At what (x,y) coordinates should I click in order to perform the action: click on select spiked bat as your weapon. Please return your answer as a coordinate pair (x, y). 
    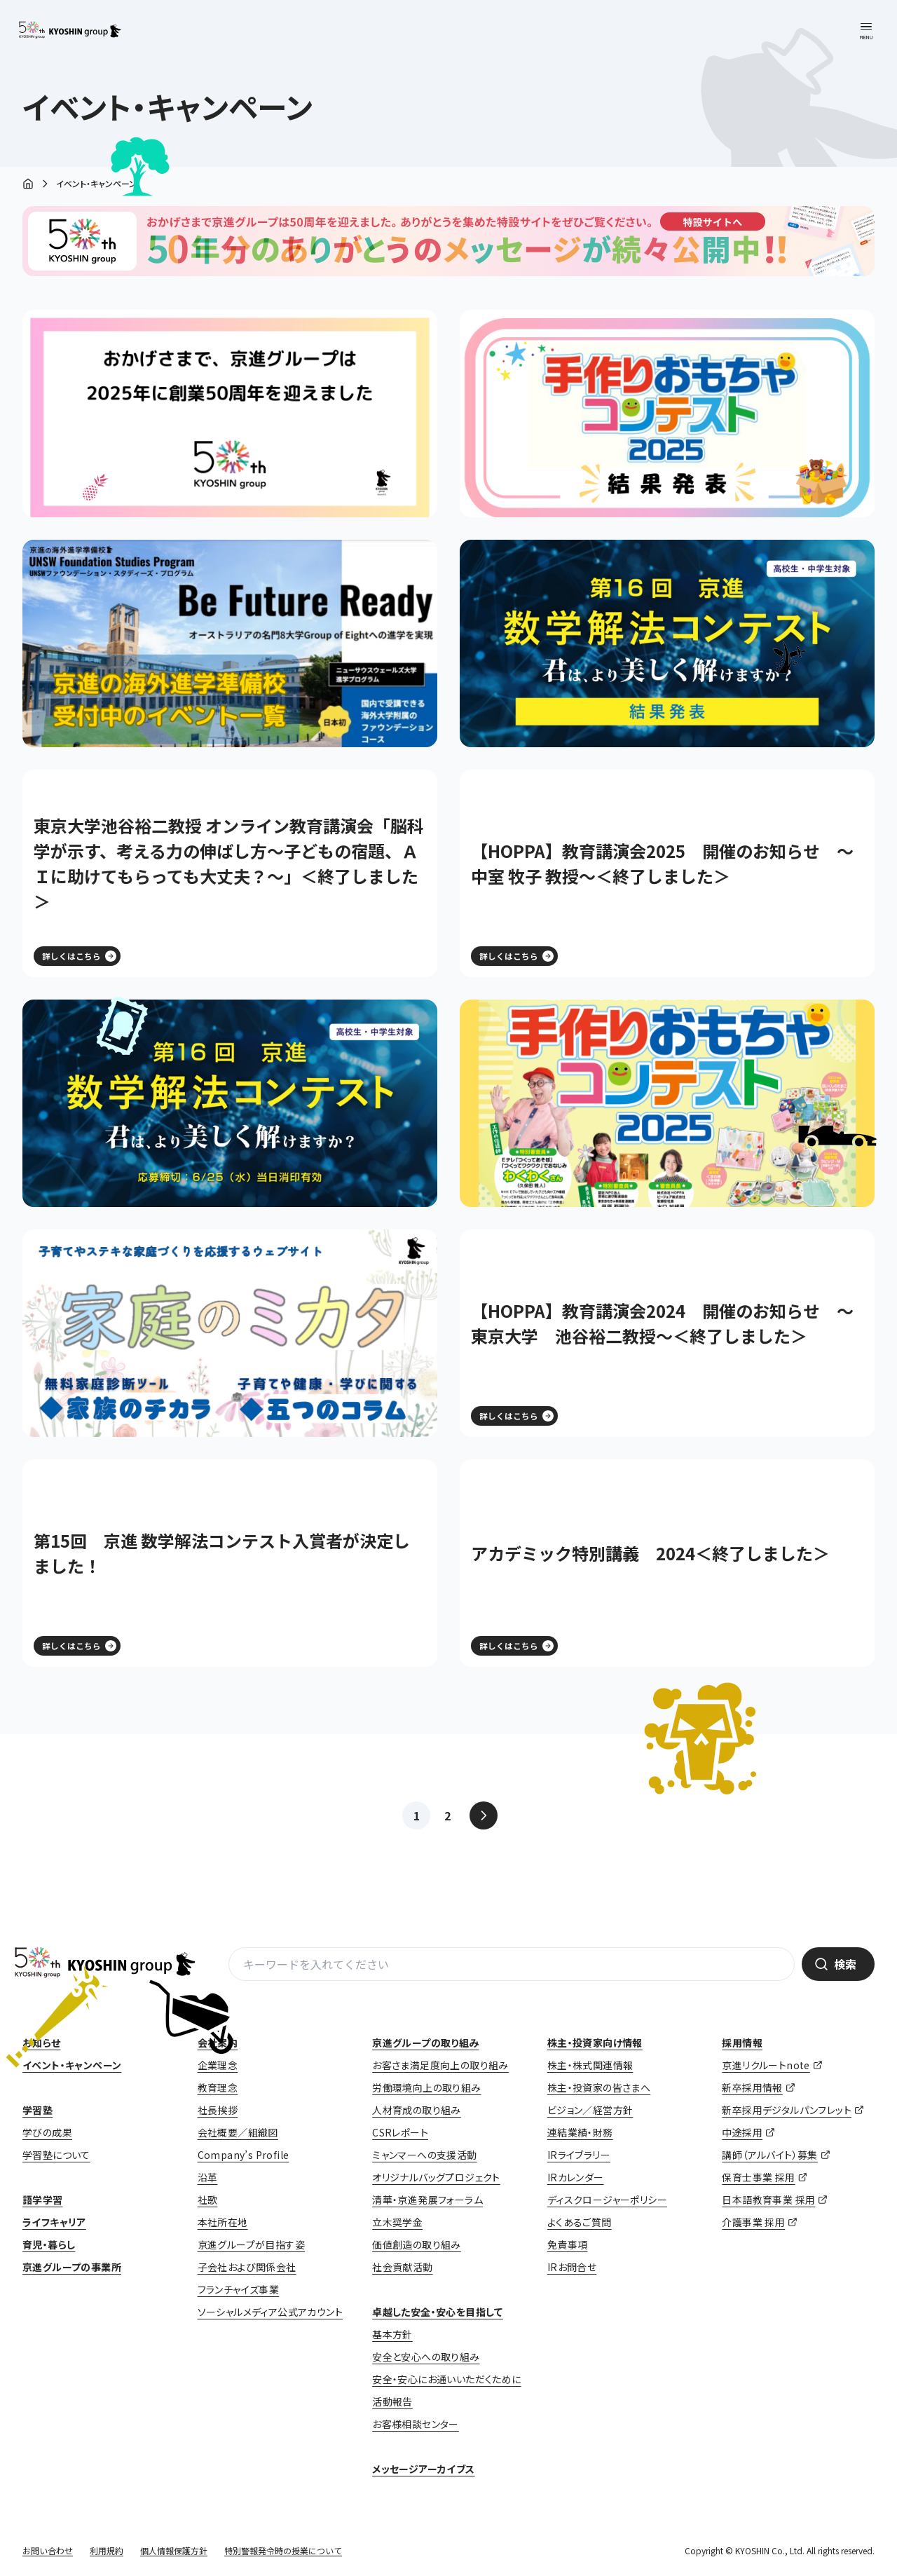
    Looking at the image, I should click on (57, 2016).